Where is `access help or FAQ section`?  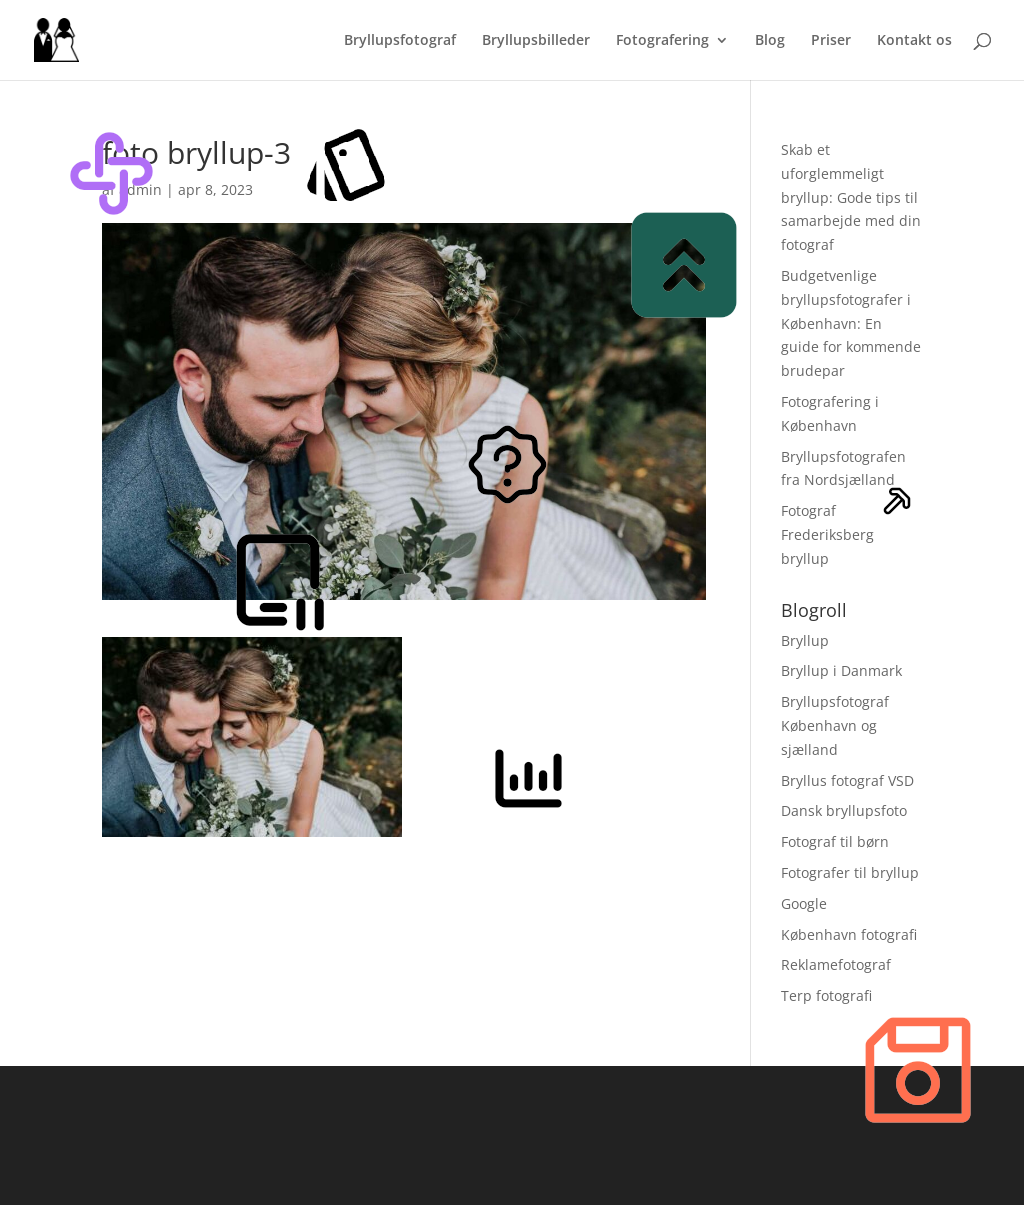 access help or FAQ section is located at coordinates (507, 464).